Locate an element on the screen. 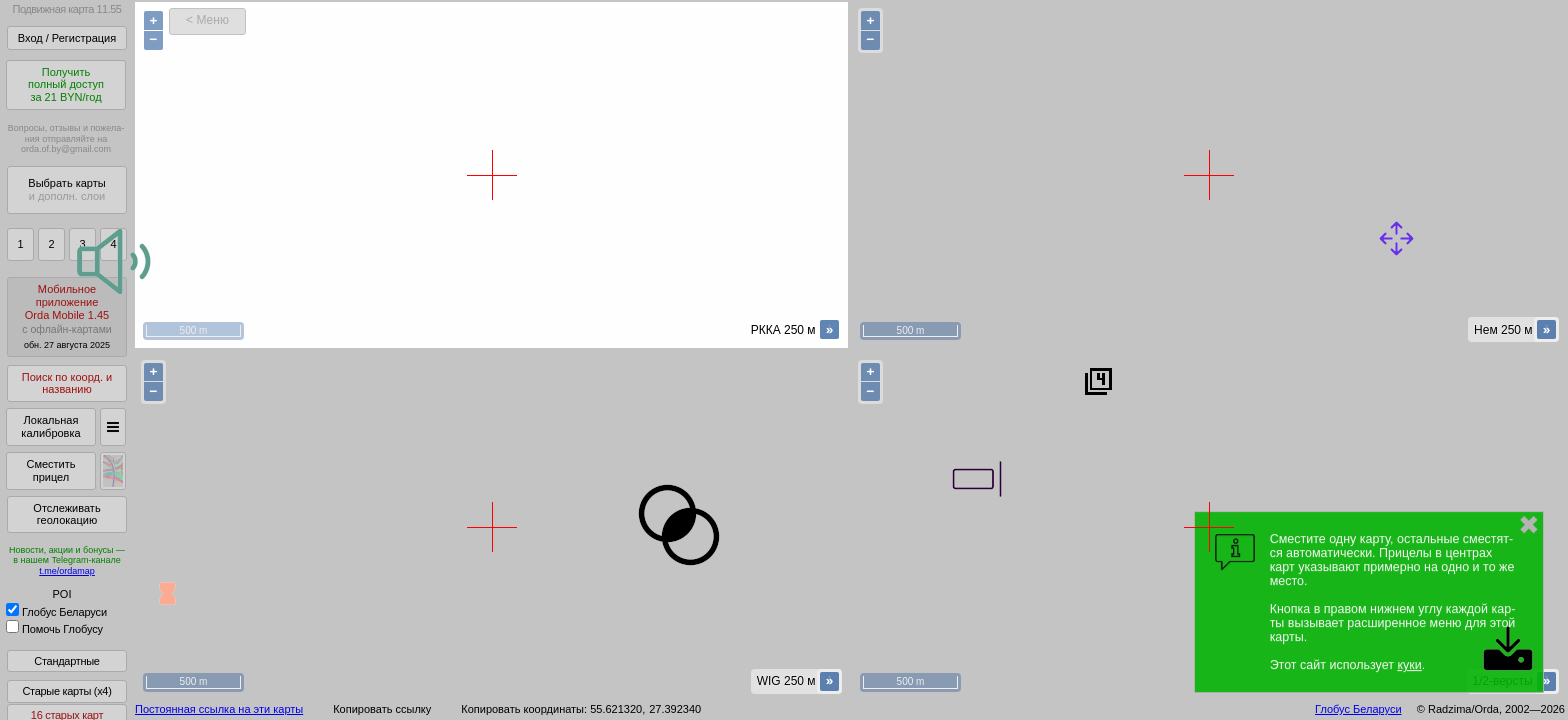  apply intersection operation to selected shapes is located at coordinates (679, 525).